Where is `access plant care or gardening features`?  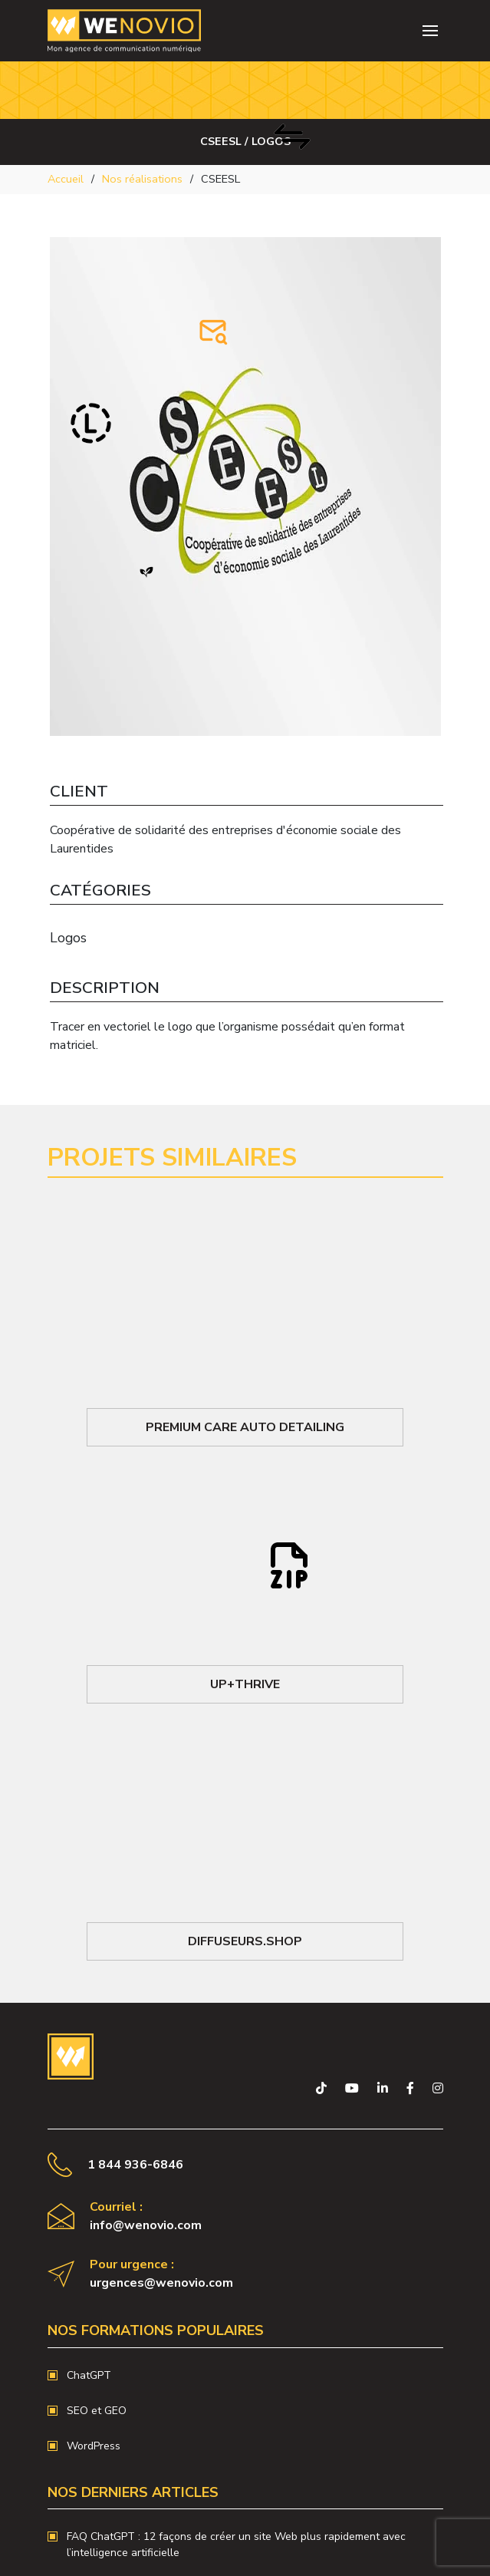 access plant care or gardening features is located at coordinates (146, 572).